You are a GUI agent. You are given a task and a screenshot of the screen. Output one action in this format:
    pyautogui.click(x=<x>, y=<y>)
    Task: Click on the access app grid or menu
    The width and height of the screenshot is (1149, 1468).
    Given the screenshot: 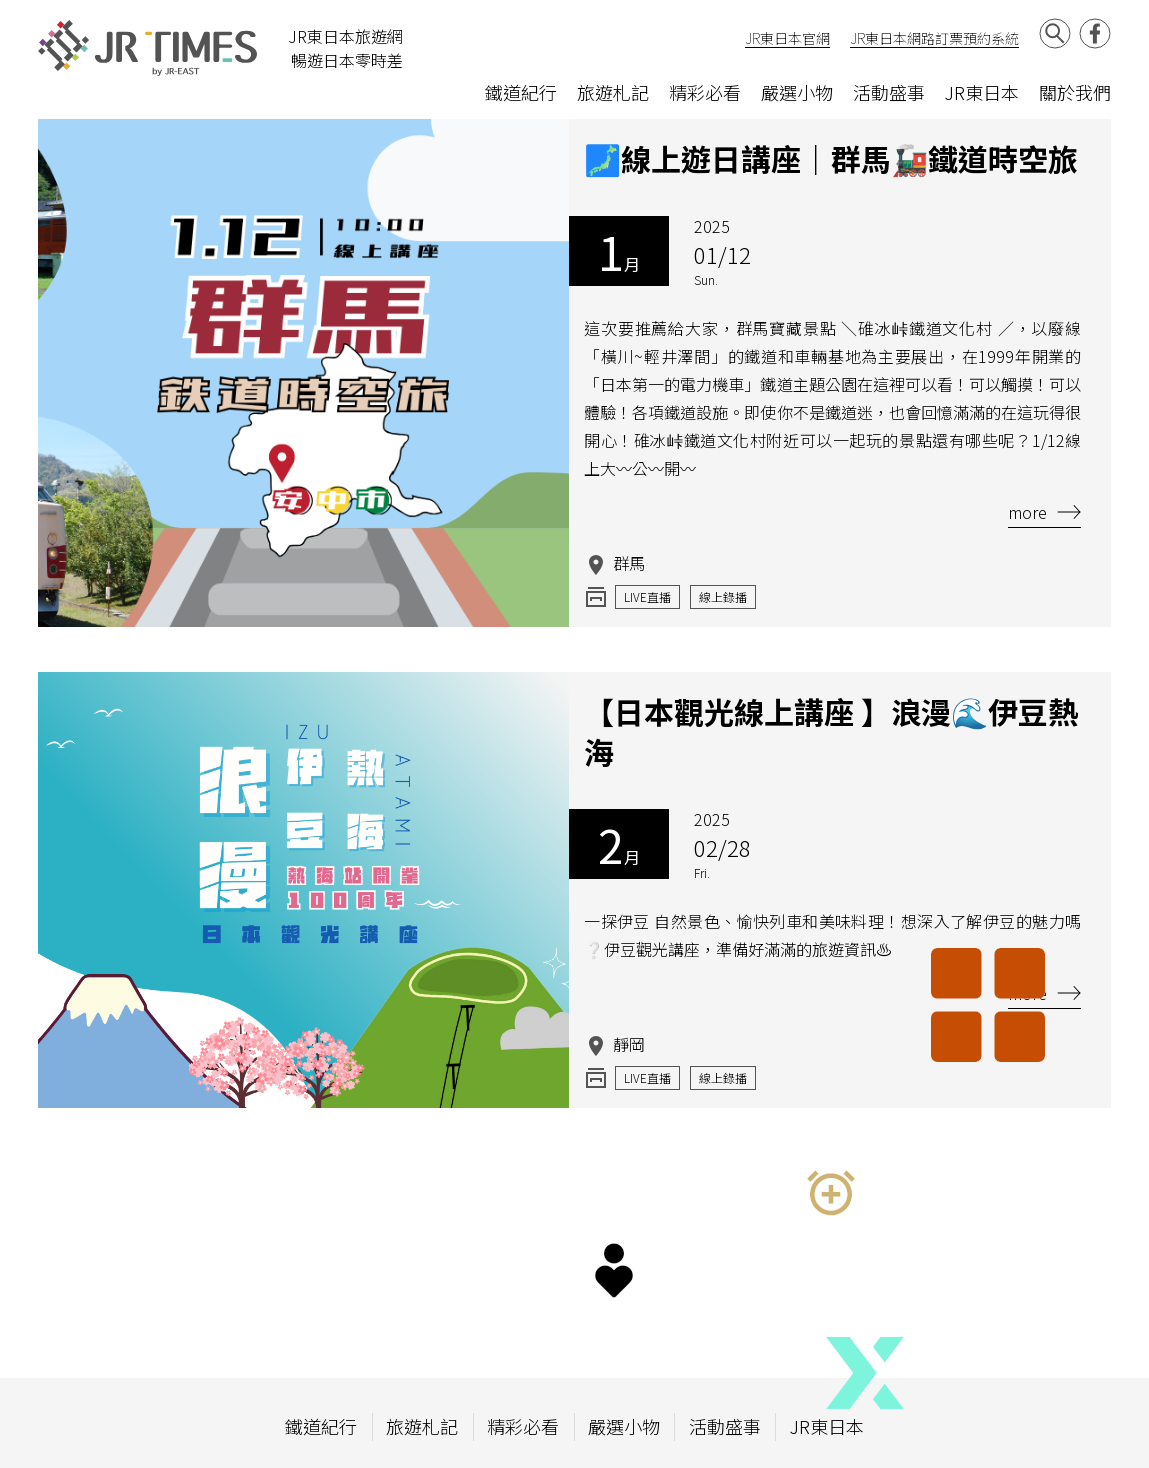 What is the action you would take?
    pyautogui.click(x=988, y=1005)
    